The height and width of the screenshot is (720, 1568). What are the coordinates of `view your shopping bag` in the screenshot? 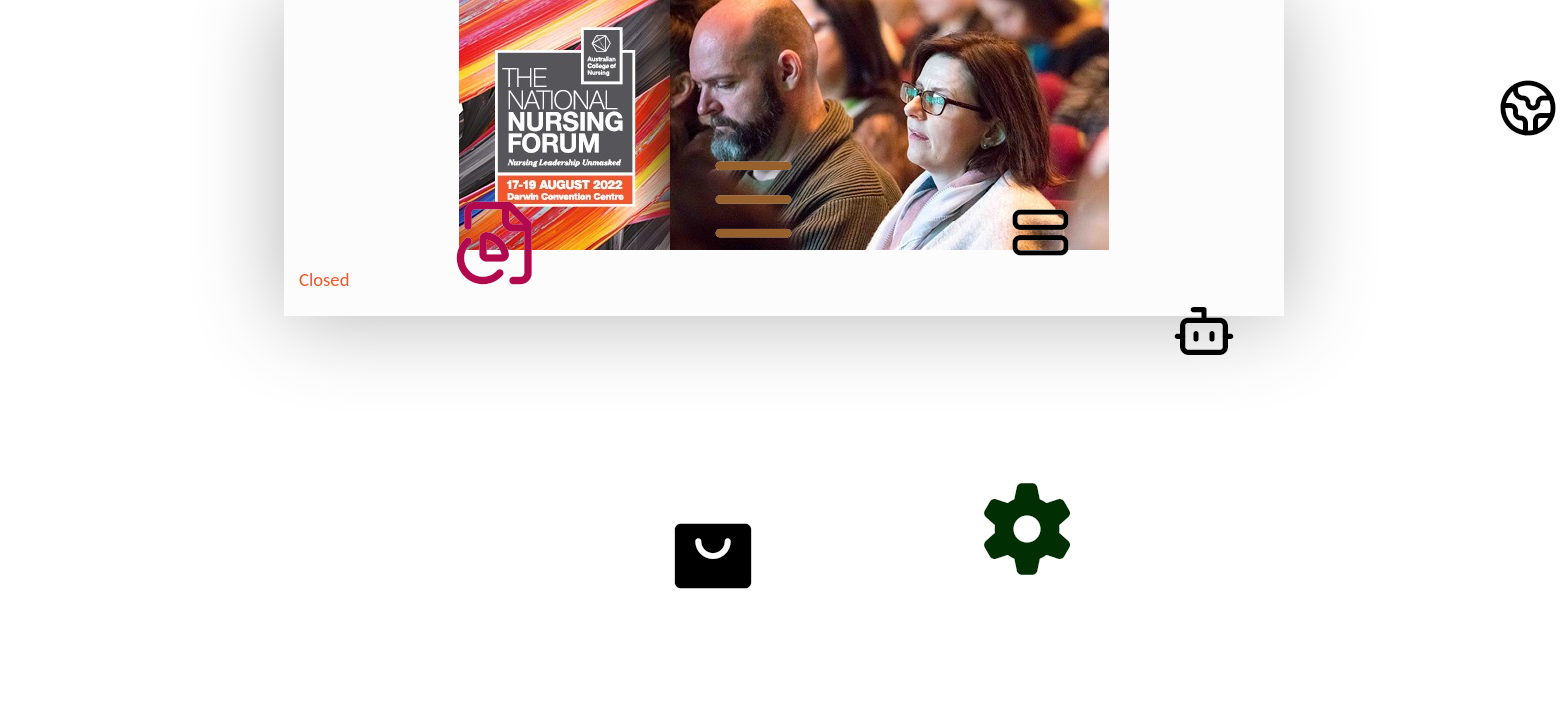 It's located at (713, 556).